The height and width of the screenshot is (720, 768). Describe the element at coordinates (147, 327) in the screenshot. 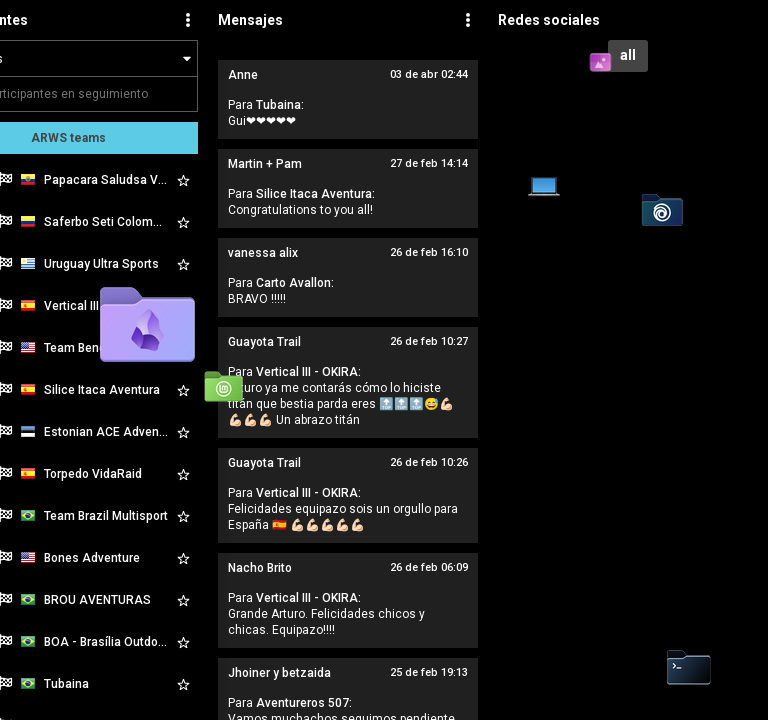

I see `open obsidian vault folder` at that location.